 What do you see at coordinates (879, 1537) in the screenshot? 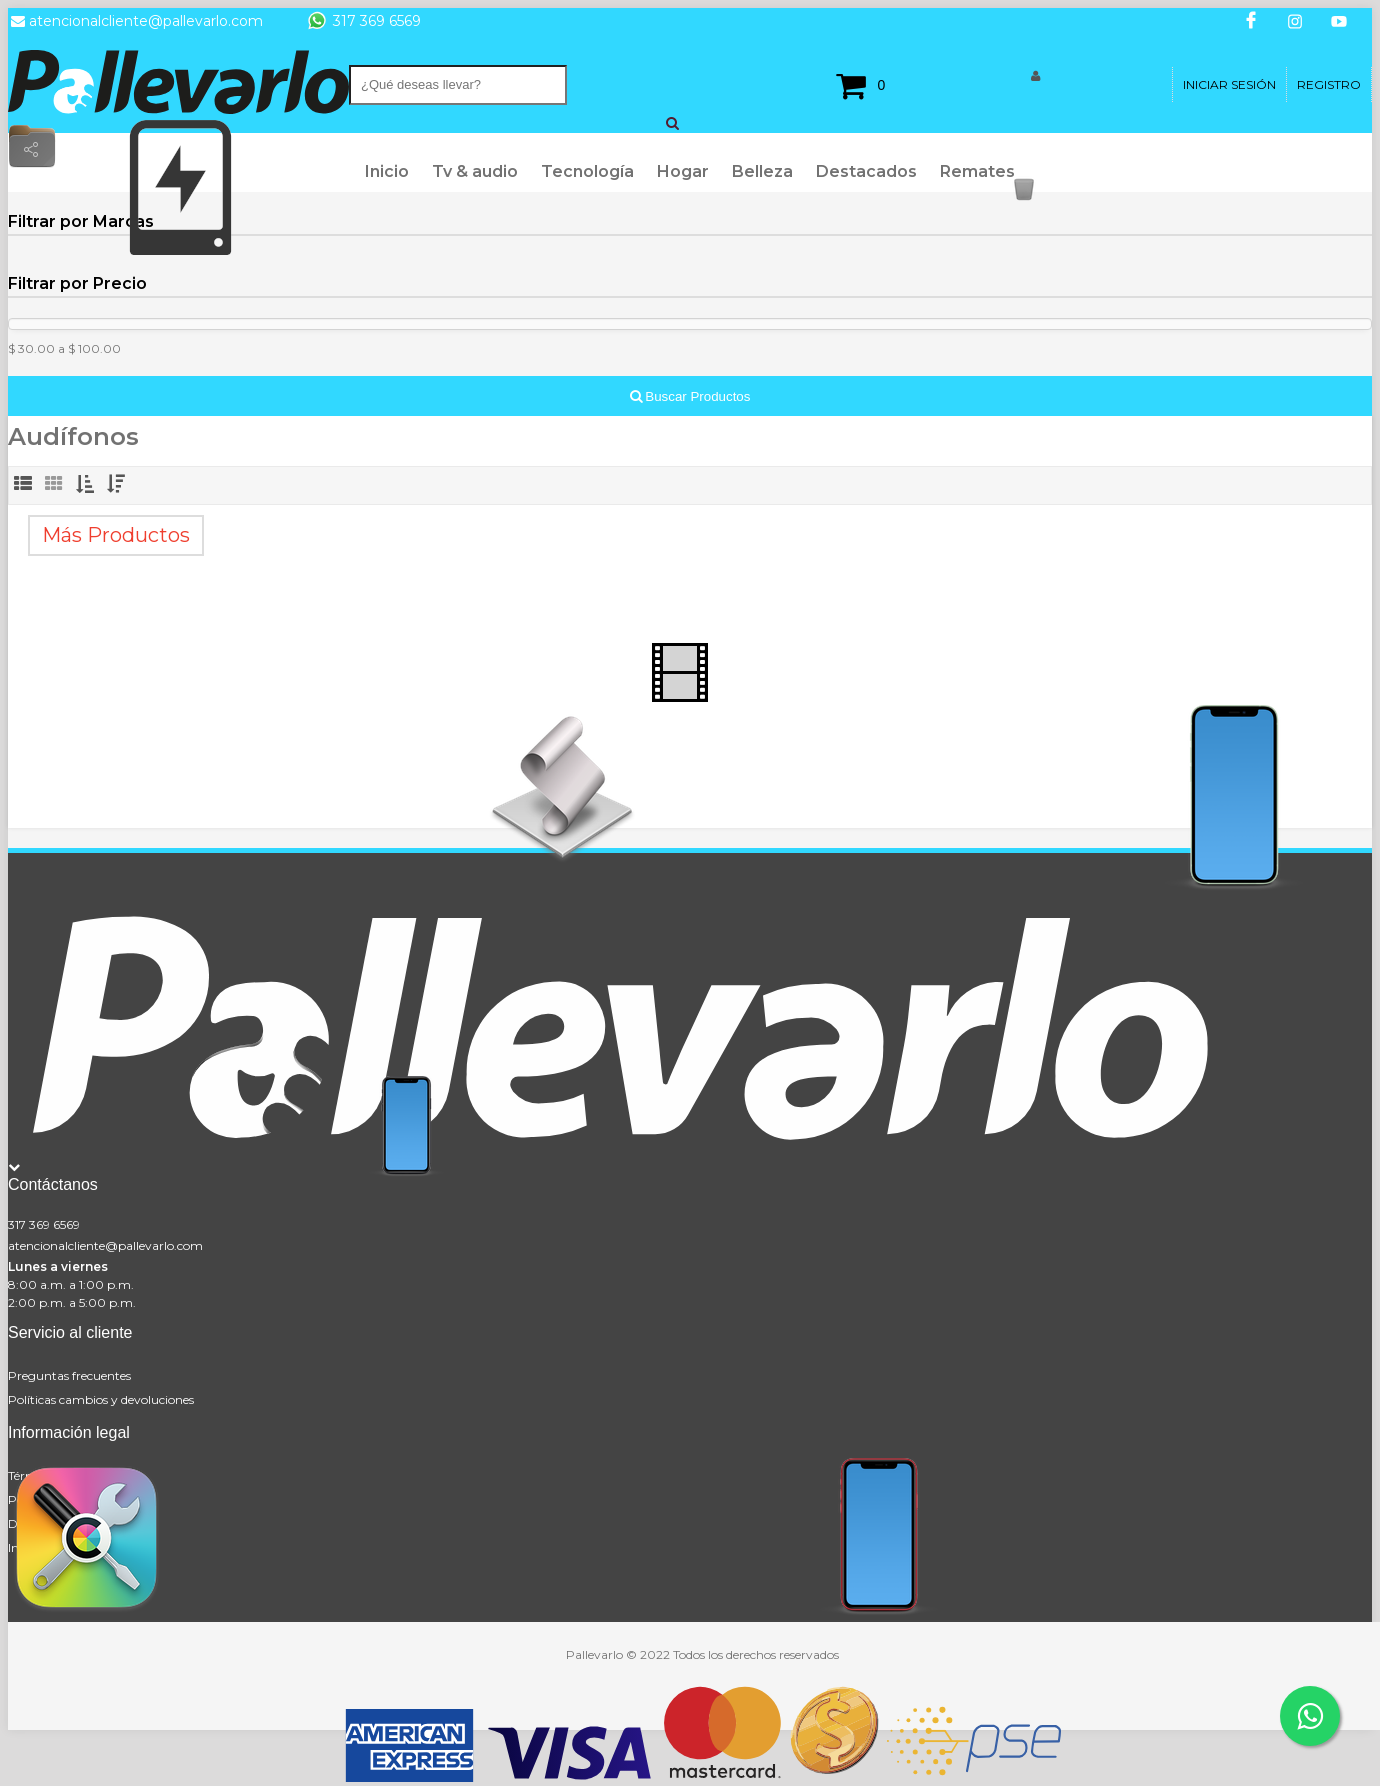
I see `iPhone 11 device icon` at bounding box center [879, 1537].